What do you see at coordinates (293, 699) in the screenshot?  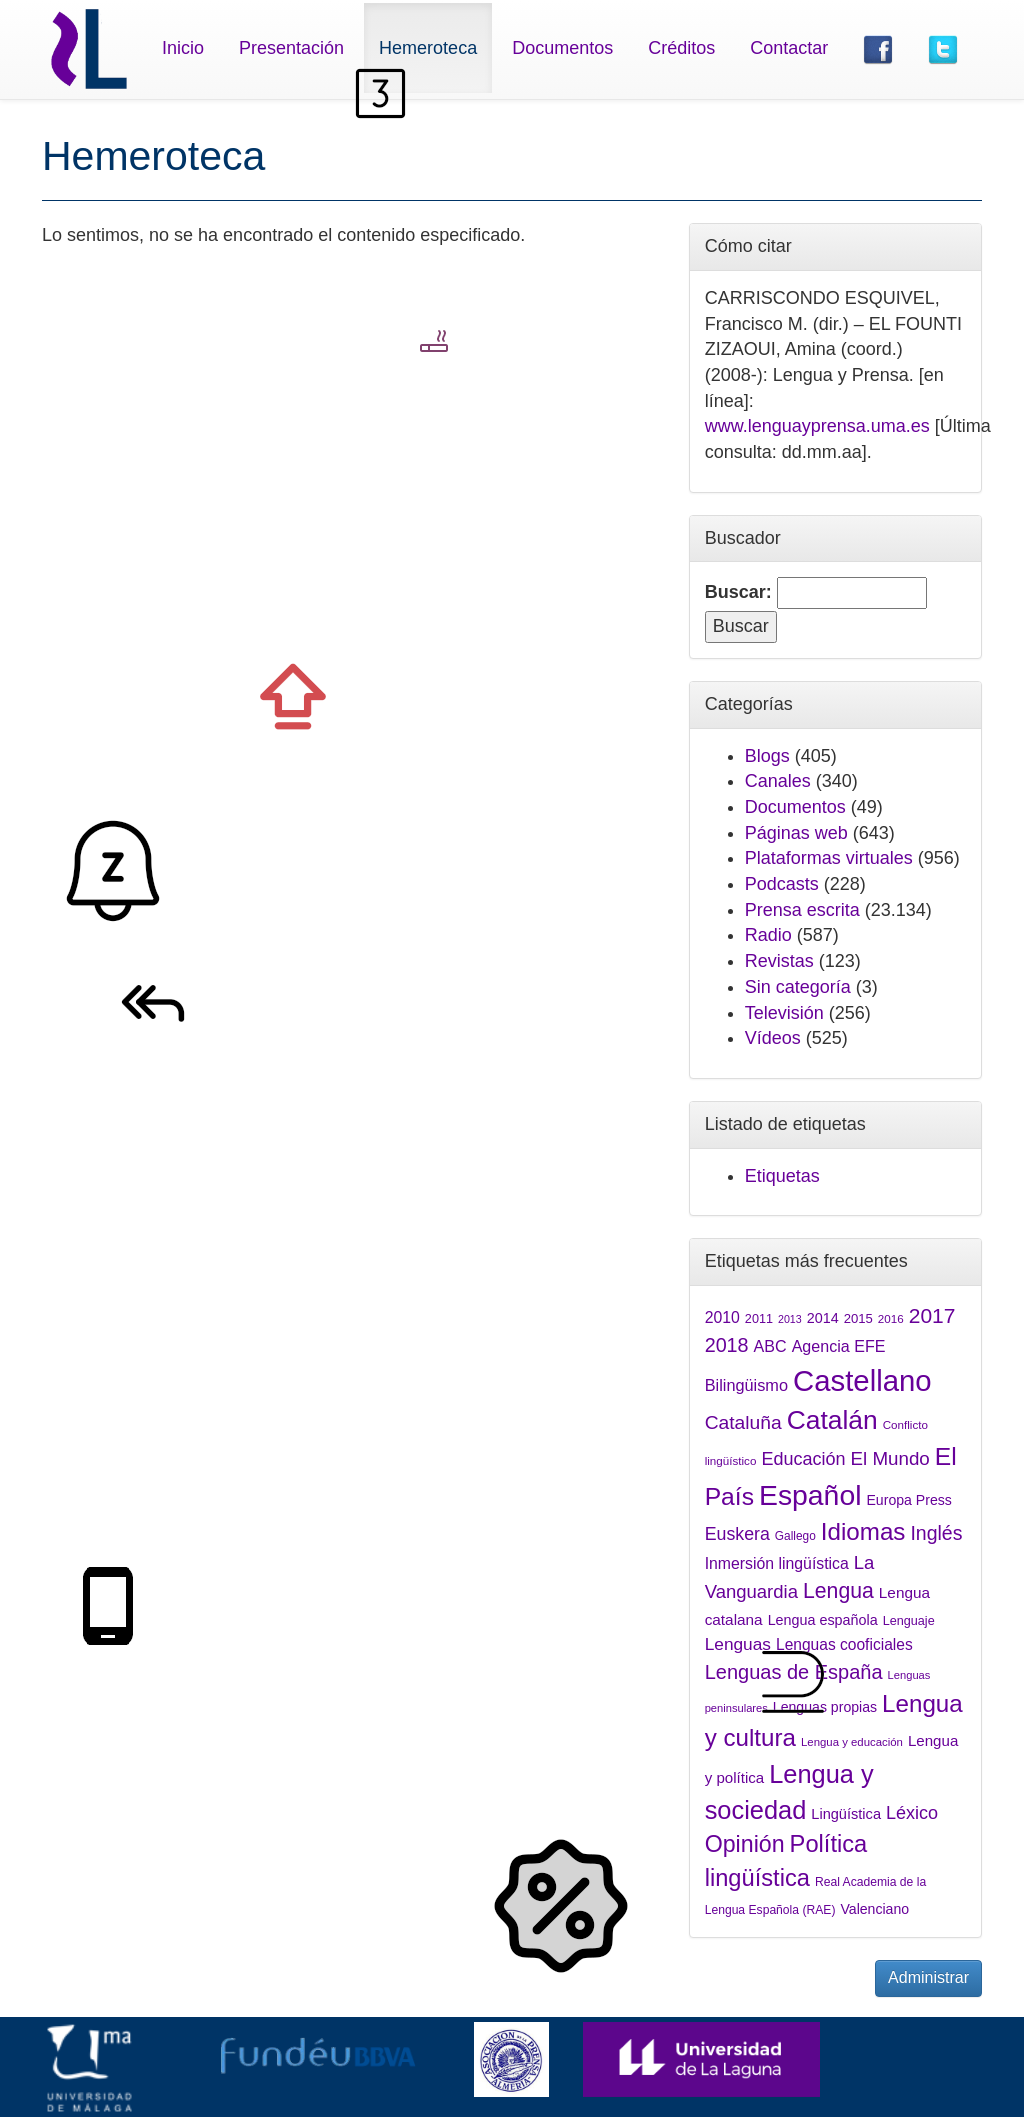 I see `upload a file or content` at bounding box center [293, 699].